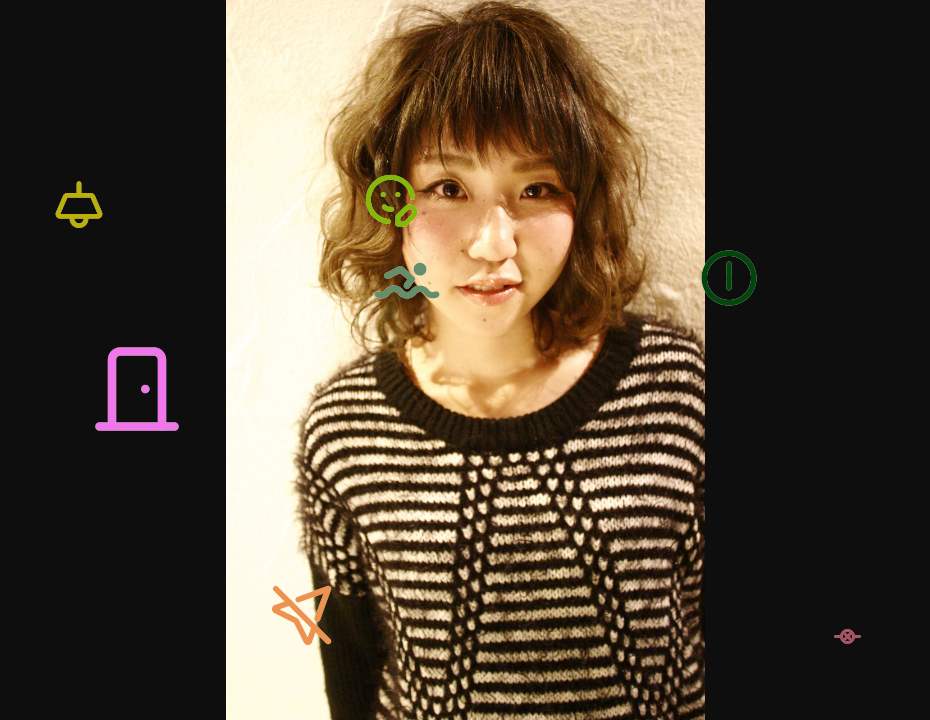  What do you see at coordinates (729, 278) in the screenshot?
I see `indicates 6 o'clock time` at bounding box center [729, 278].